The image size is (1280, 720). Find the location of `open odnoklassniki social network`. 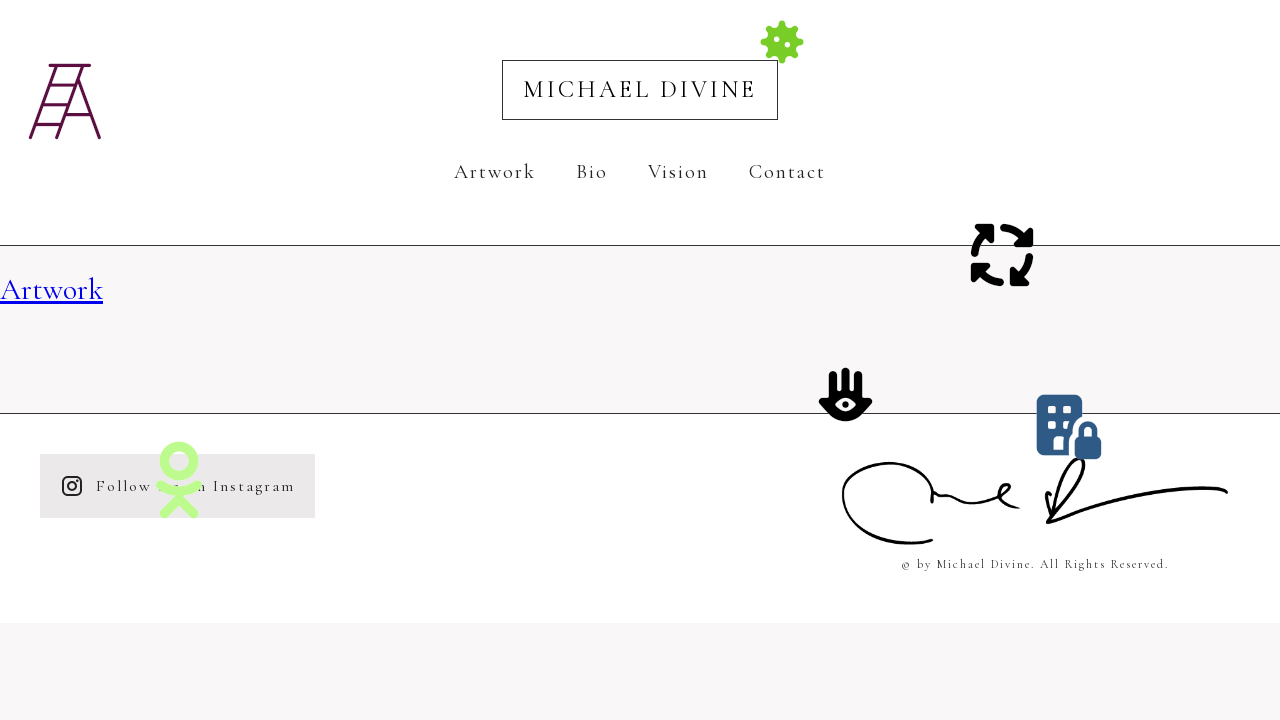

open odnoklassniki social network is located at coordinates (179, 480).